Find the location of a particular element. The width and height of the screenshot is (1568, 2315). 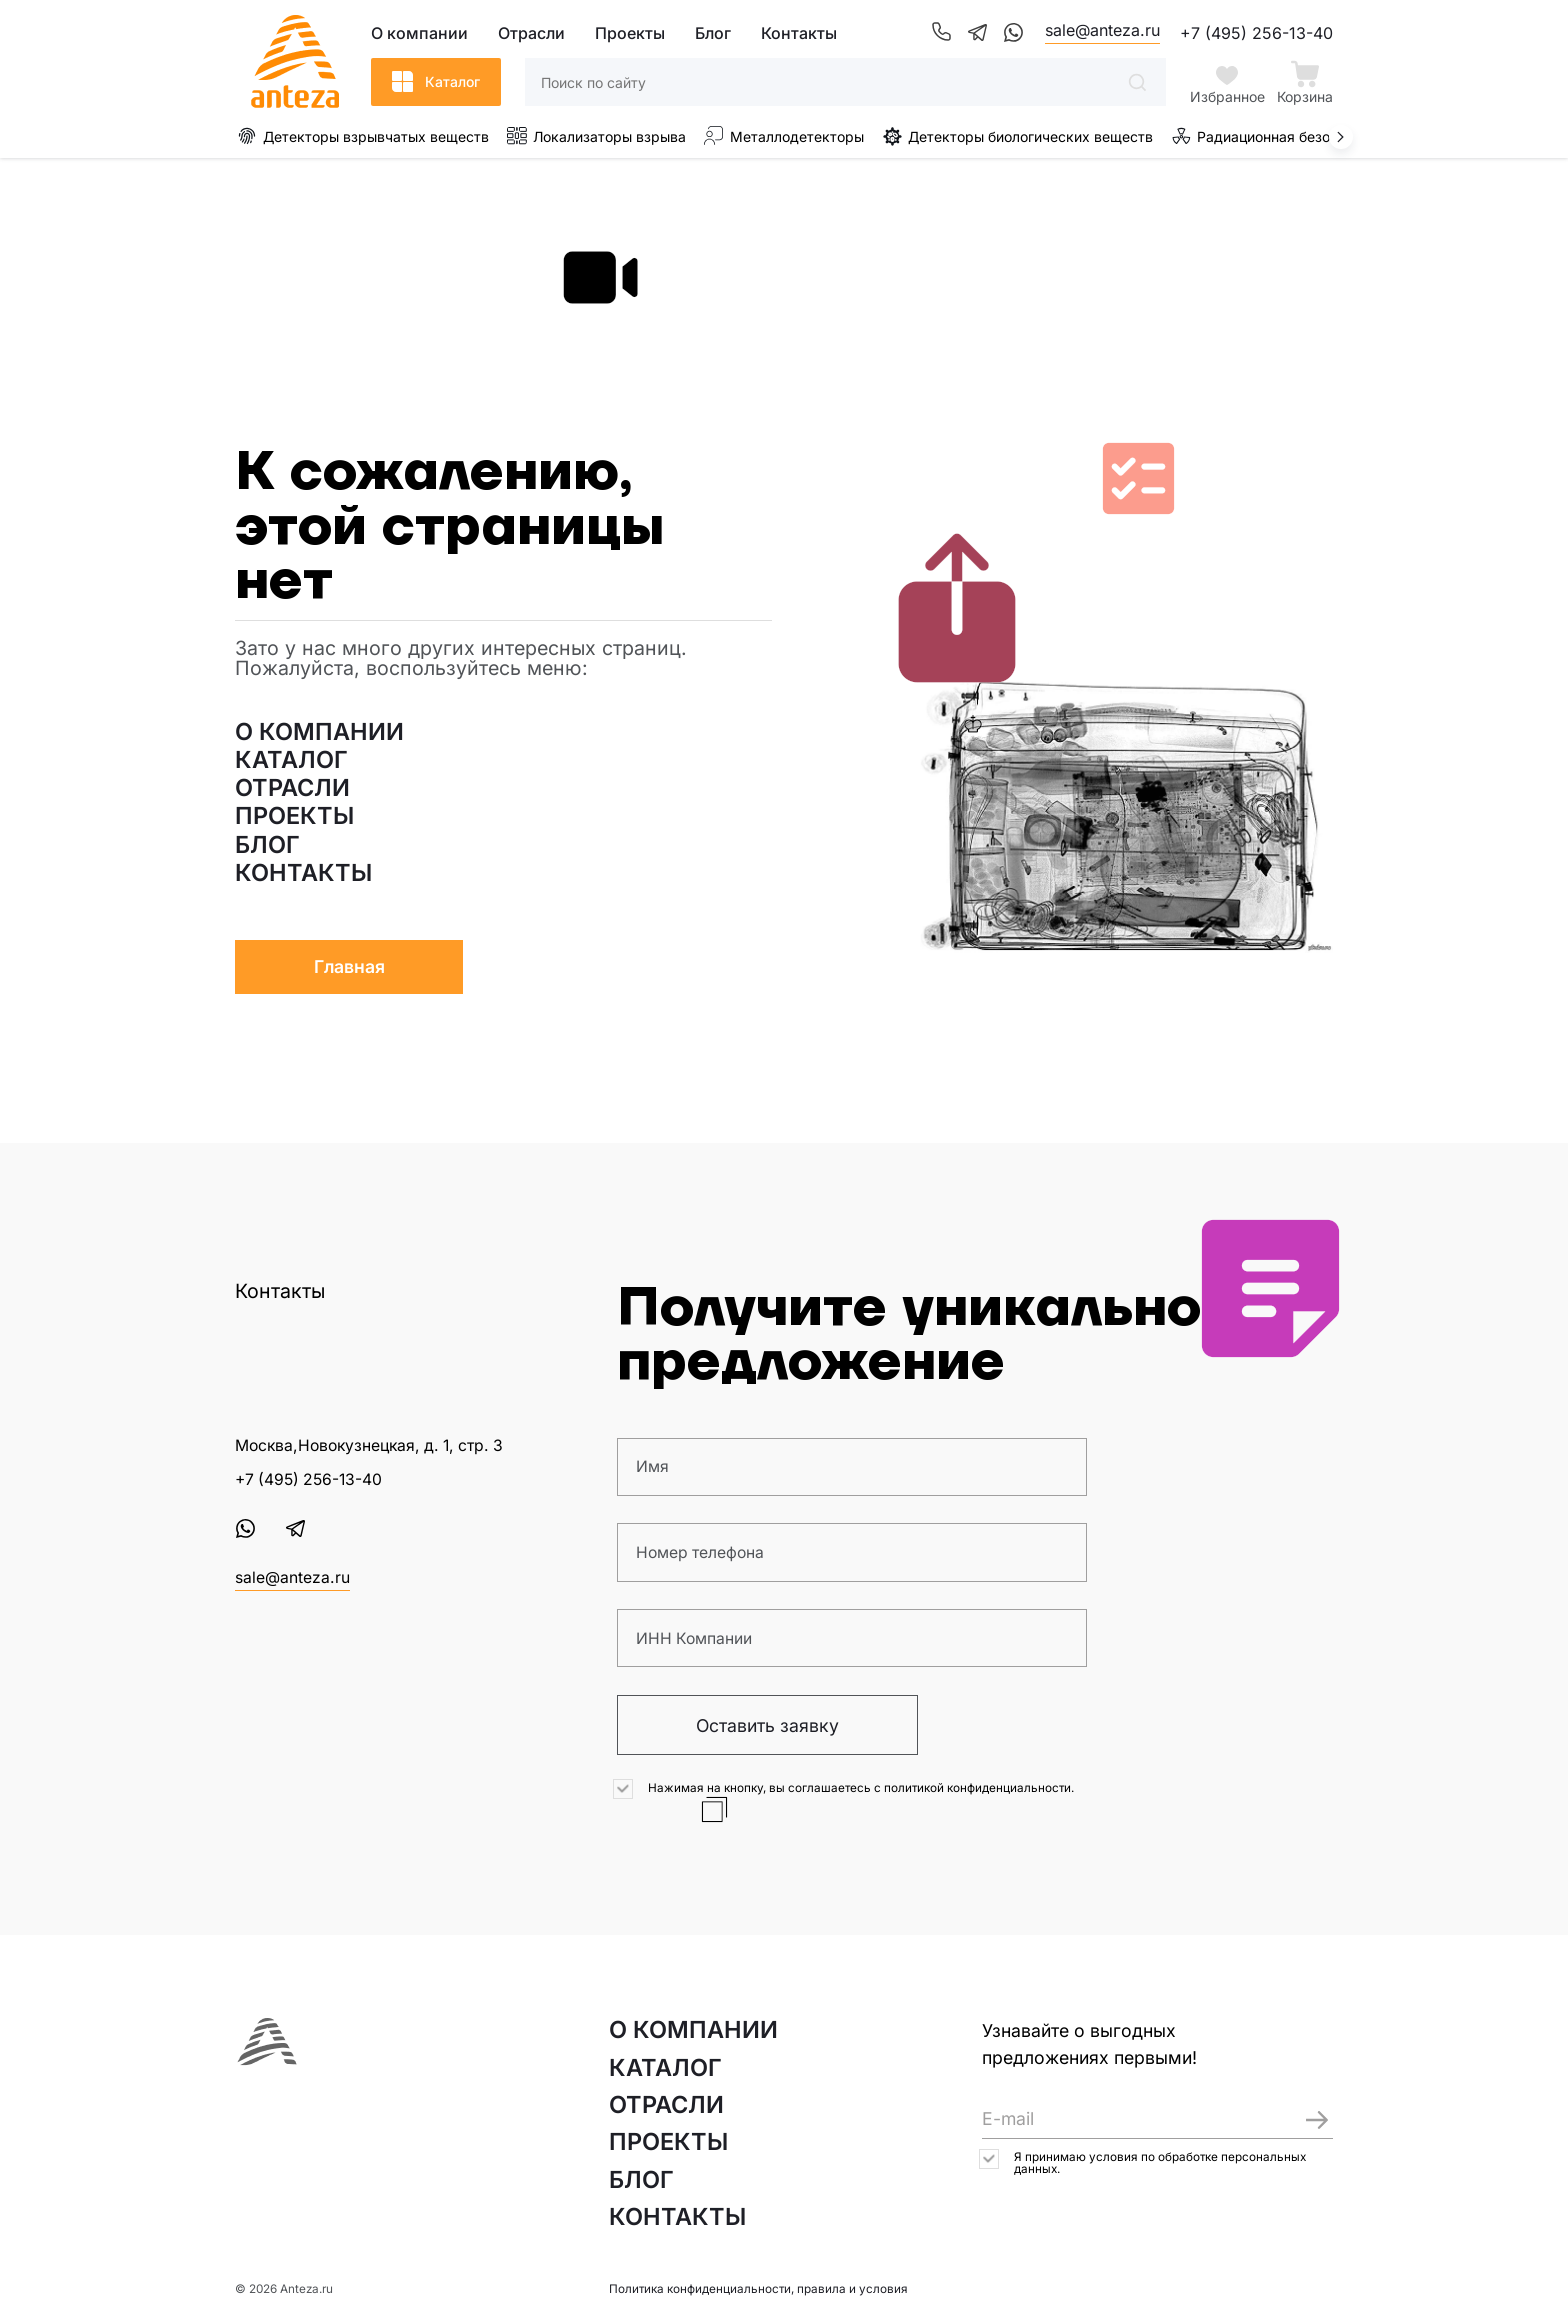

share this content is located at coordinates (957, 608).